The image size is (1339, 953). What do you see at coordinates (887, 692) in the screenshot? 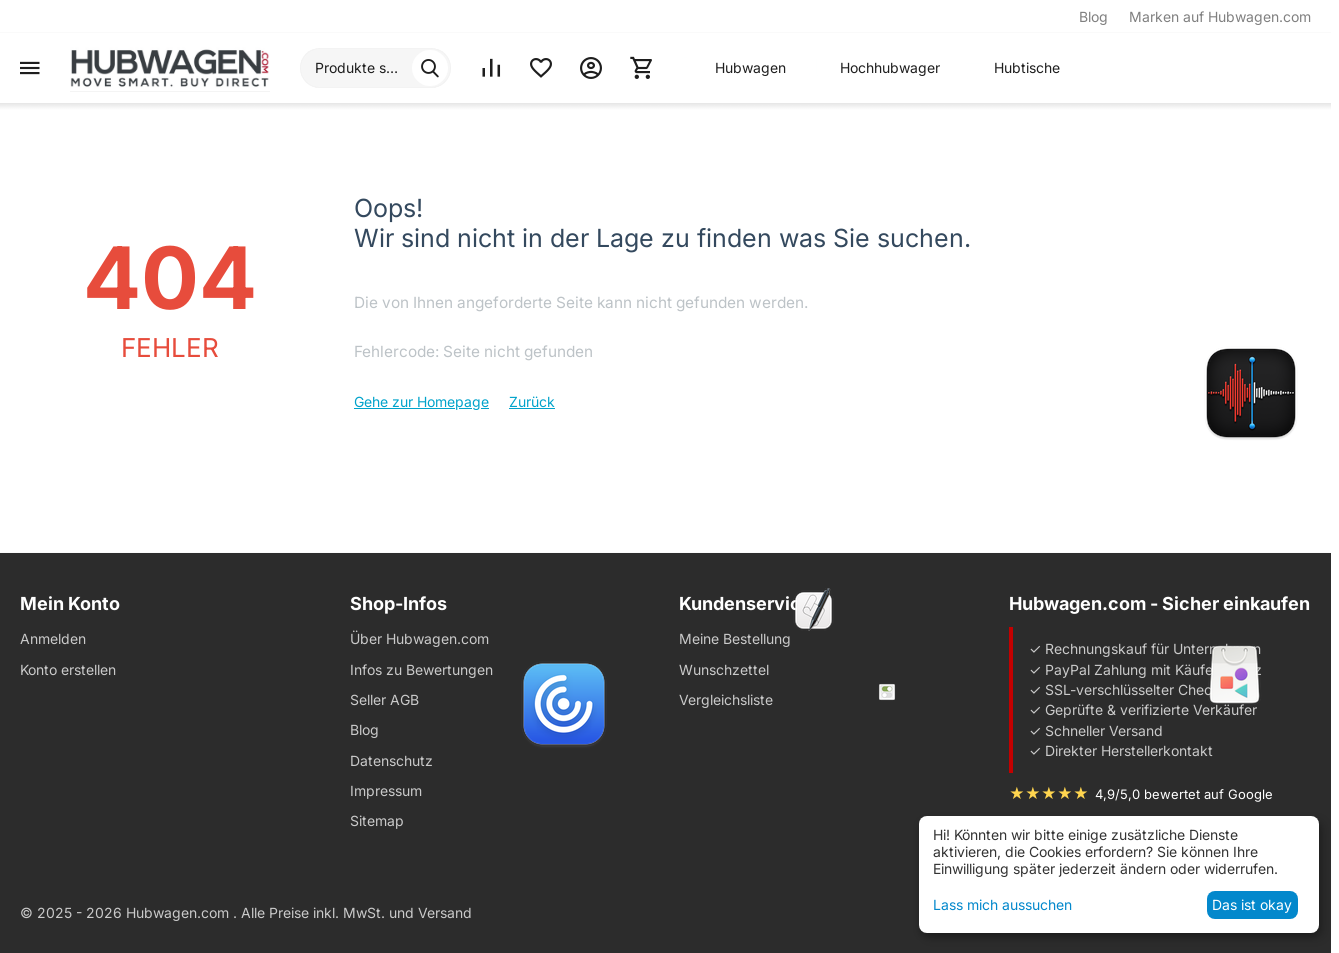
I see `open desktop preferences or settings` at bounding box center [887, 692].